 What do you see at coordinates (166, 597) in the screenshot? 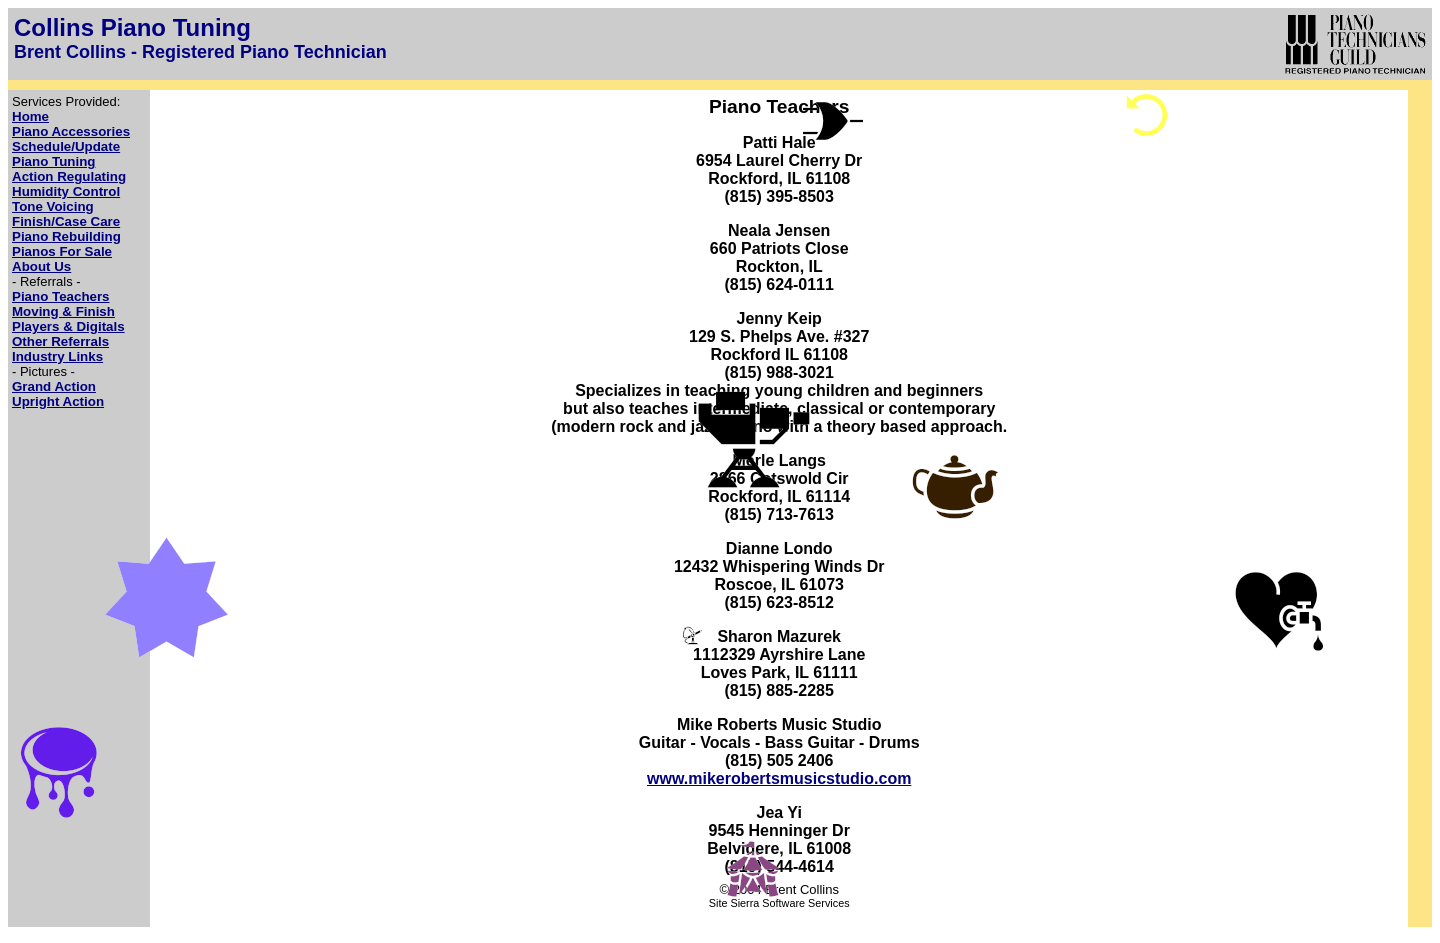
I see `indicates a special or featured item` at bounding box center [166, 597].